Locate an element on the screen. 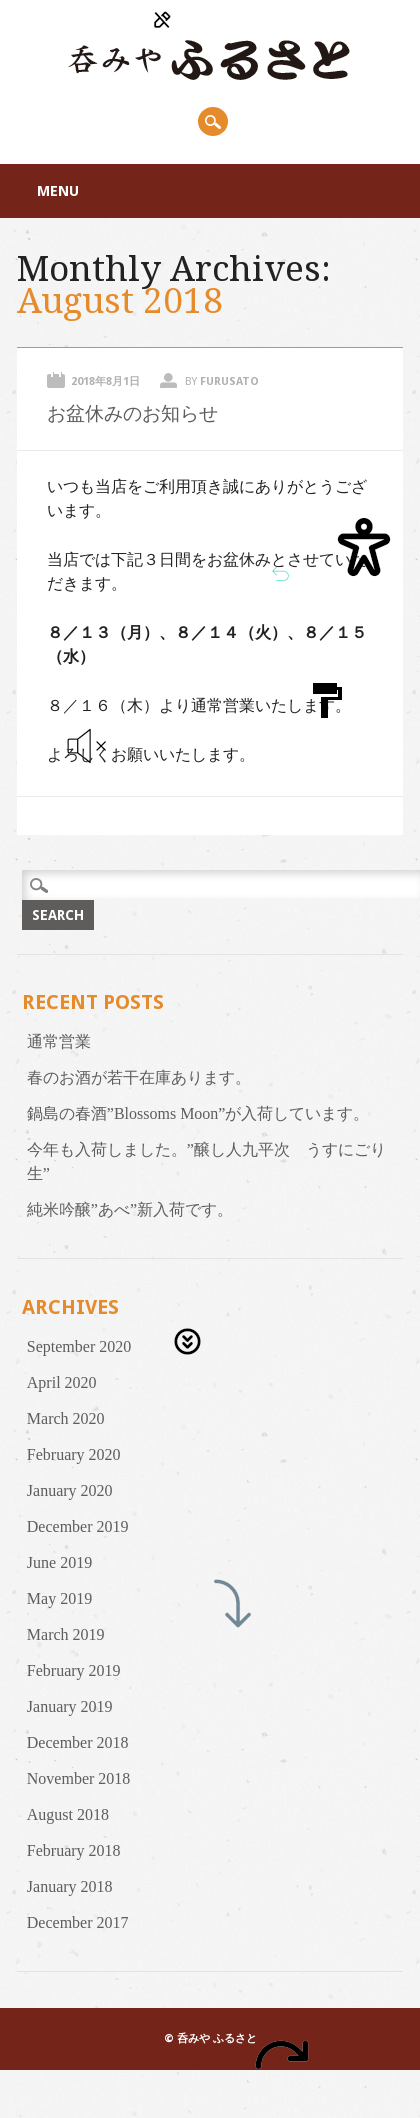 The height and width of the screenshot is (2118, 420). redirect or forward content downward is located at coordinates (232, 1603).